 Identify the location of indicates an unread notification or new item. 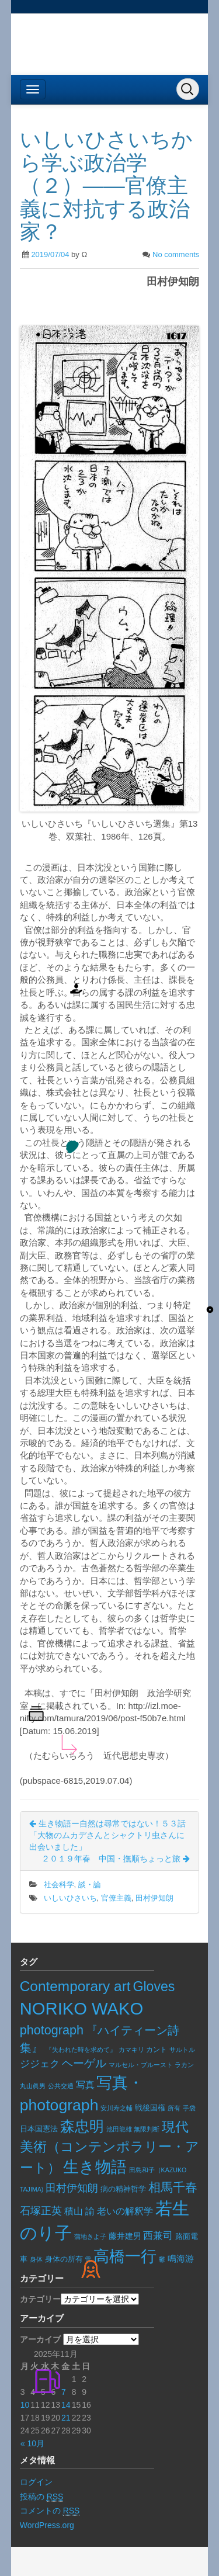
(210, 1309).